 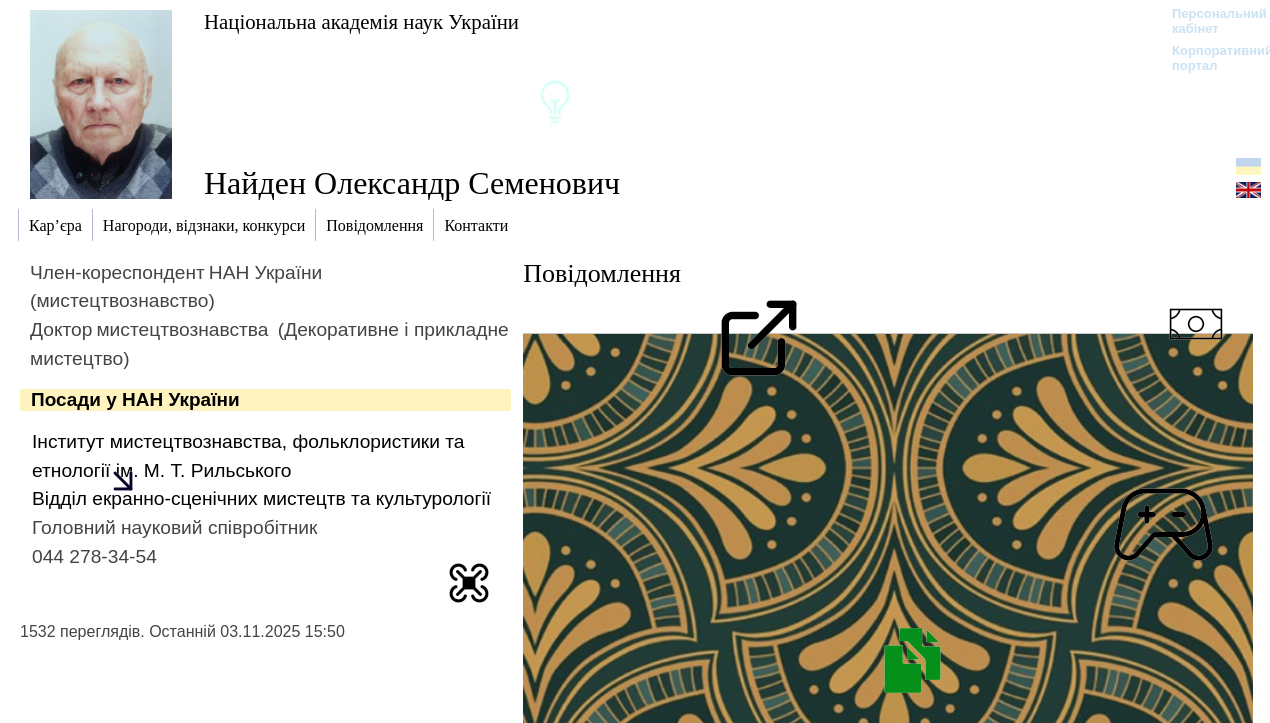 I want to click on view all documents, so click(x=912, y=660).